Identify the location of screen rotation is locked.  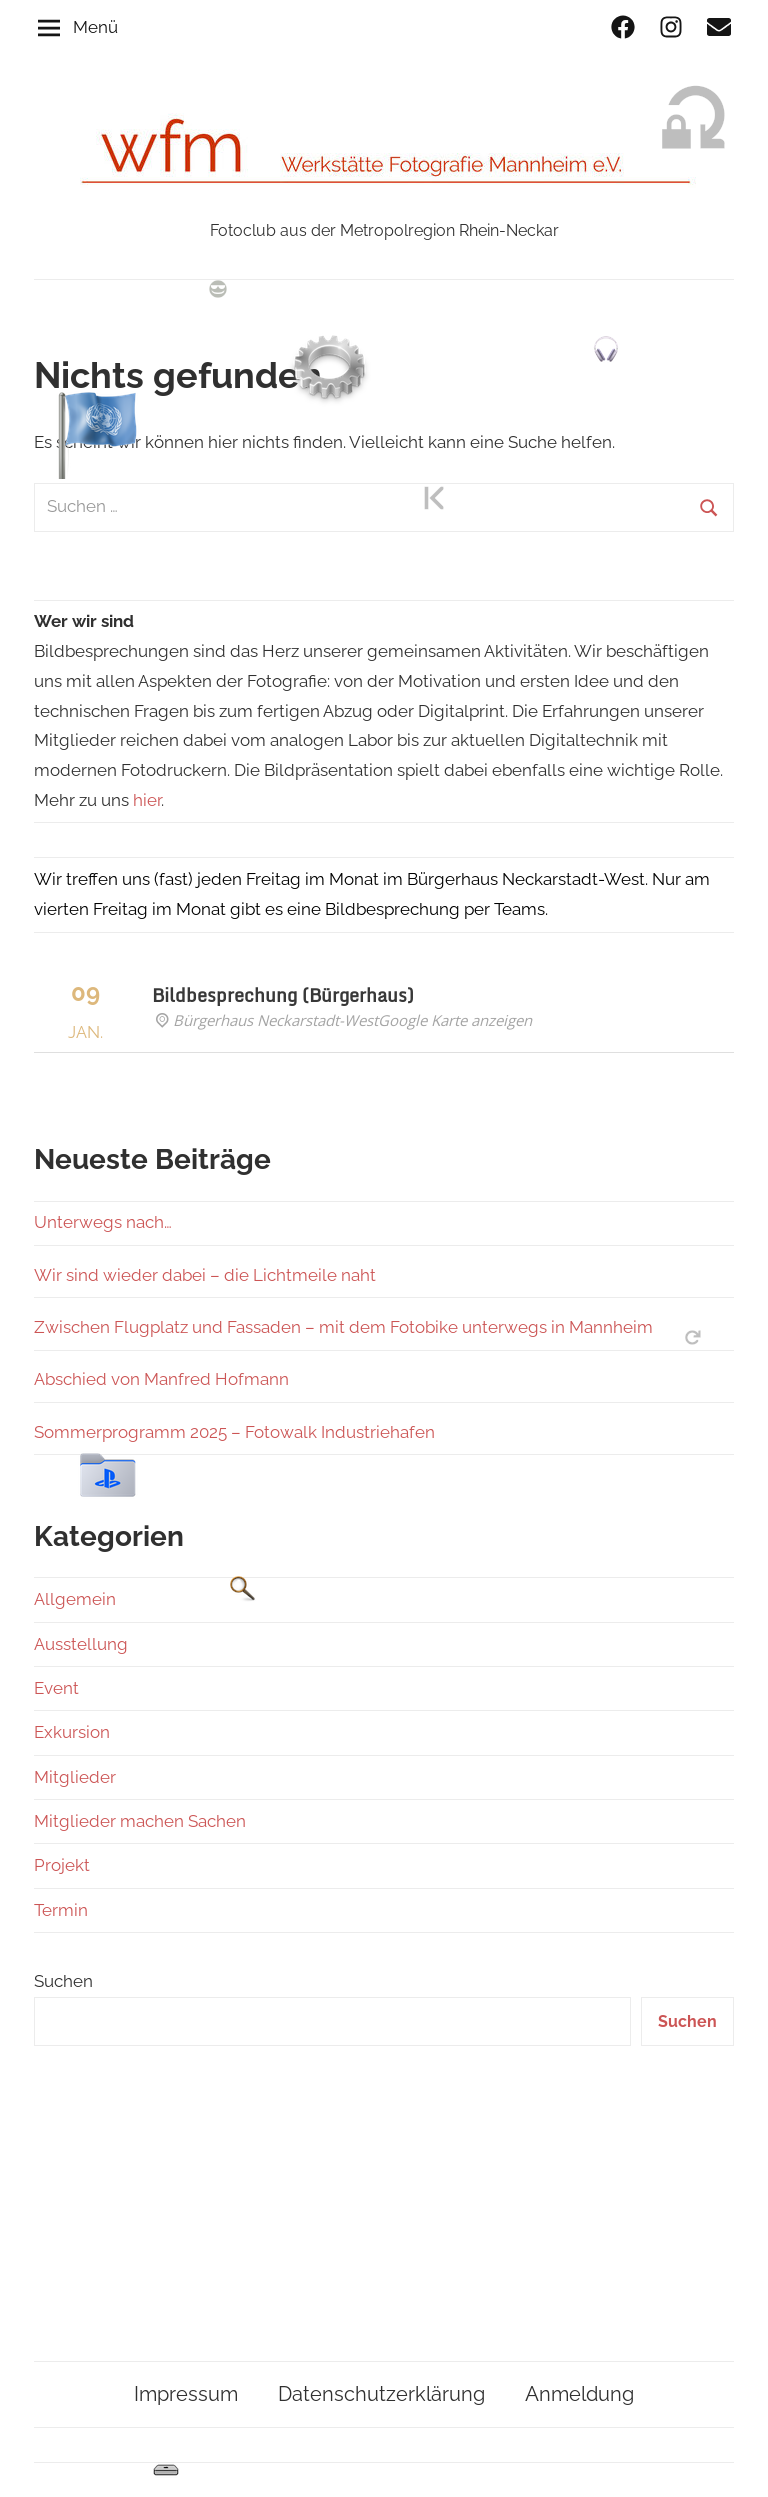
(695, 119).